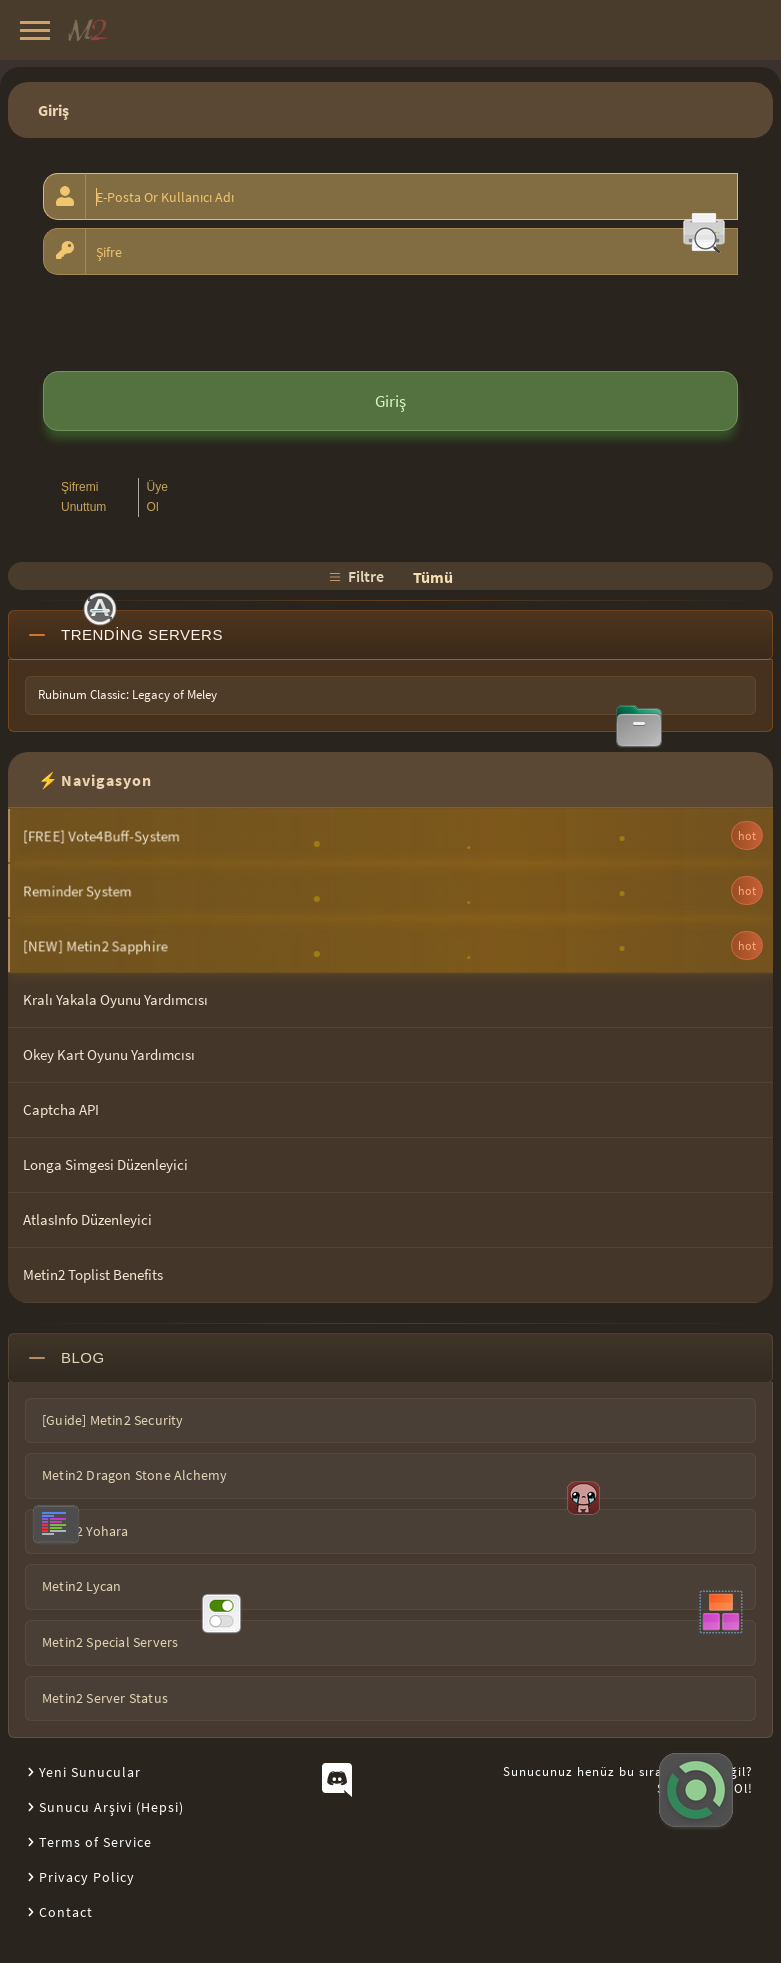  I want to click on open the software updater application, so click(100, 609).